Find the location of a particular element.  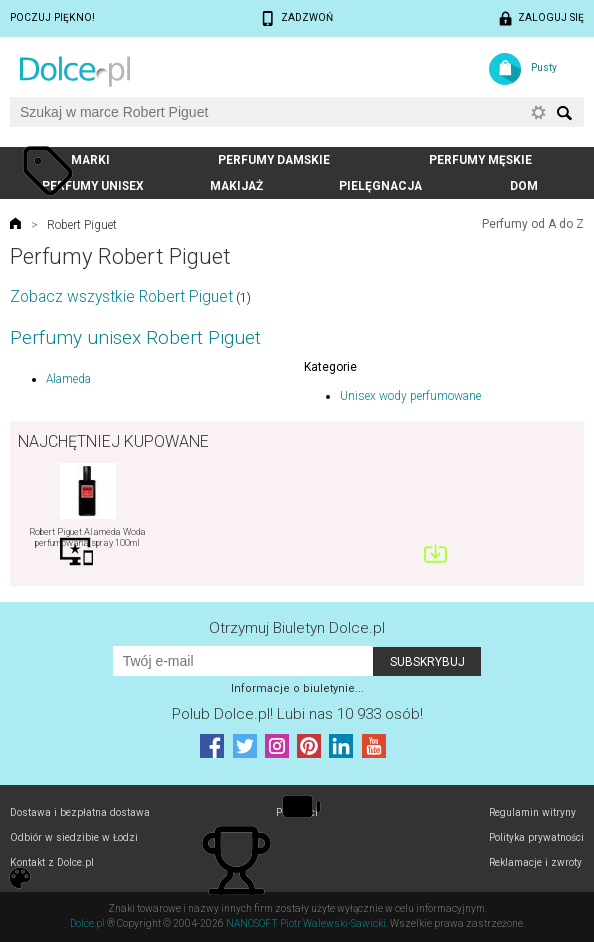

add or manage tags for an item is located at coordinates (48, 171).